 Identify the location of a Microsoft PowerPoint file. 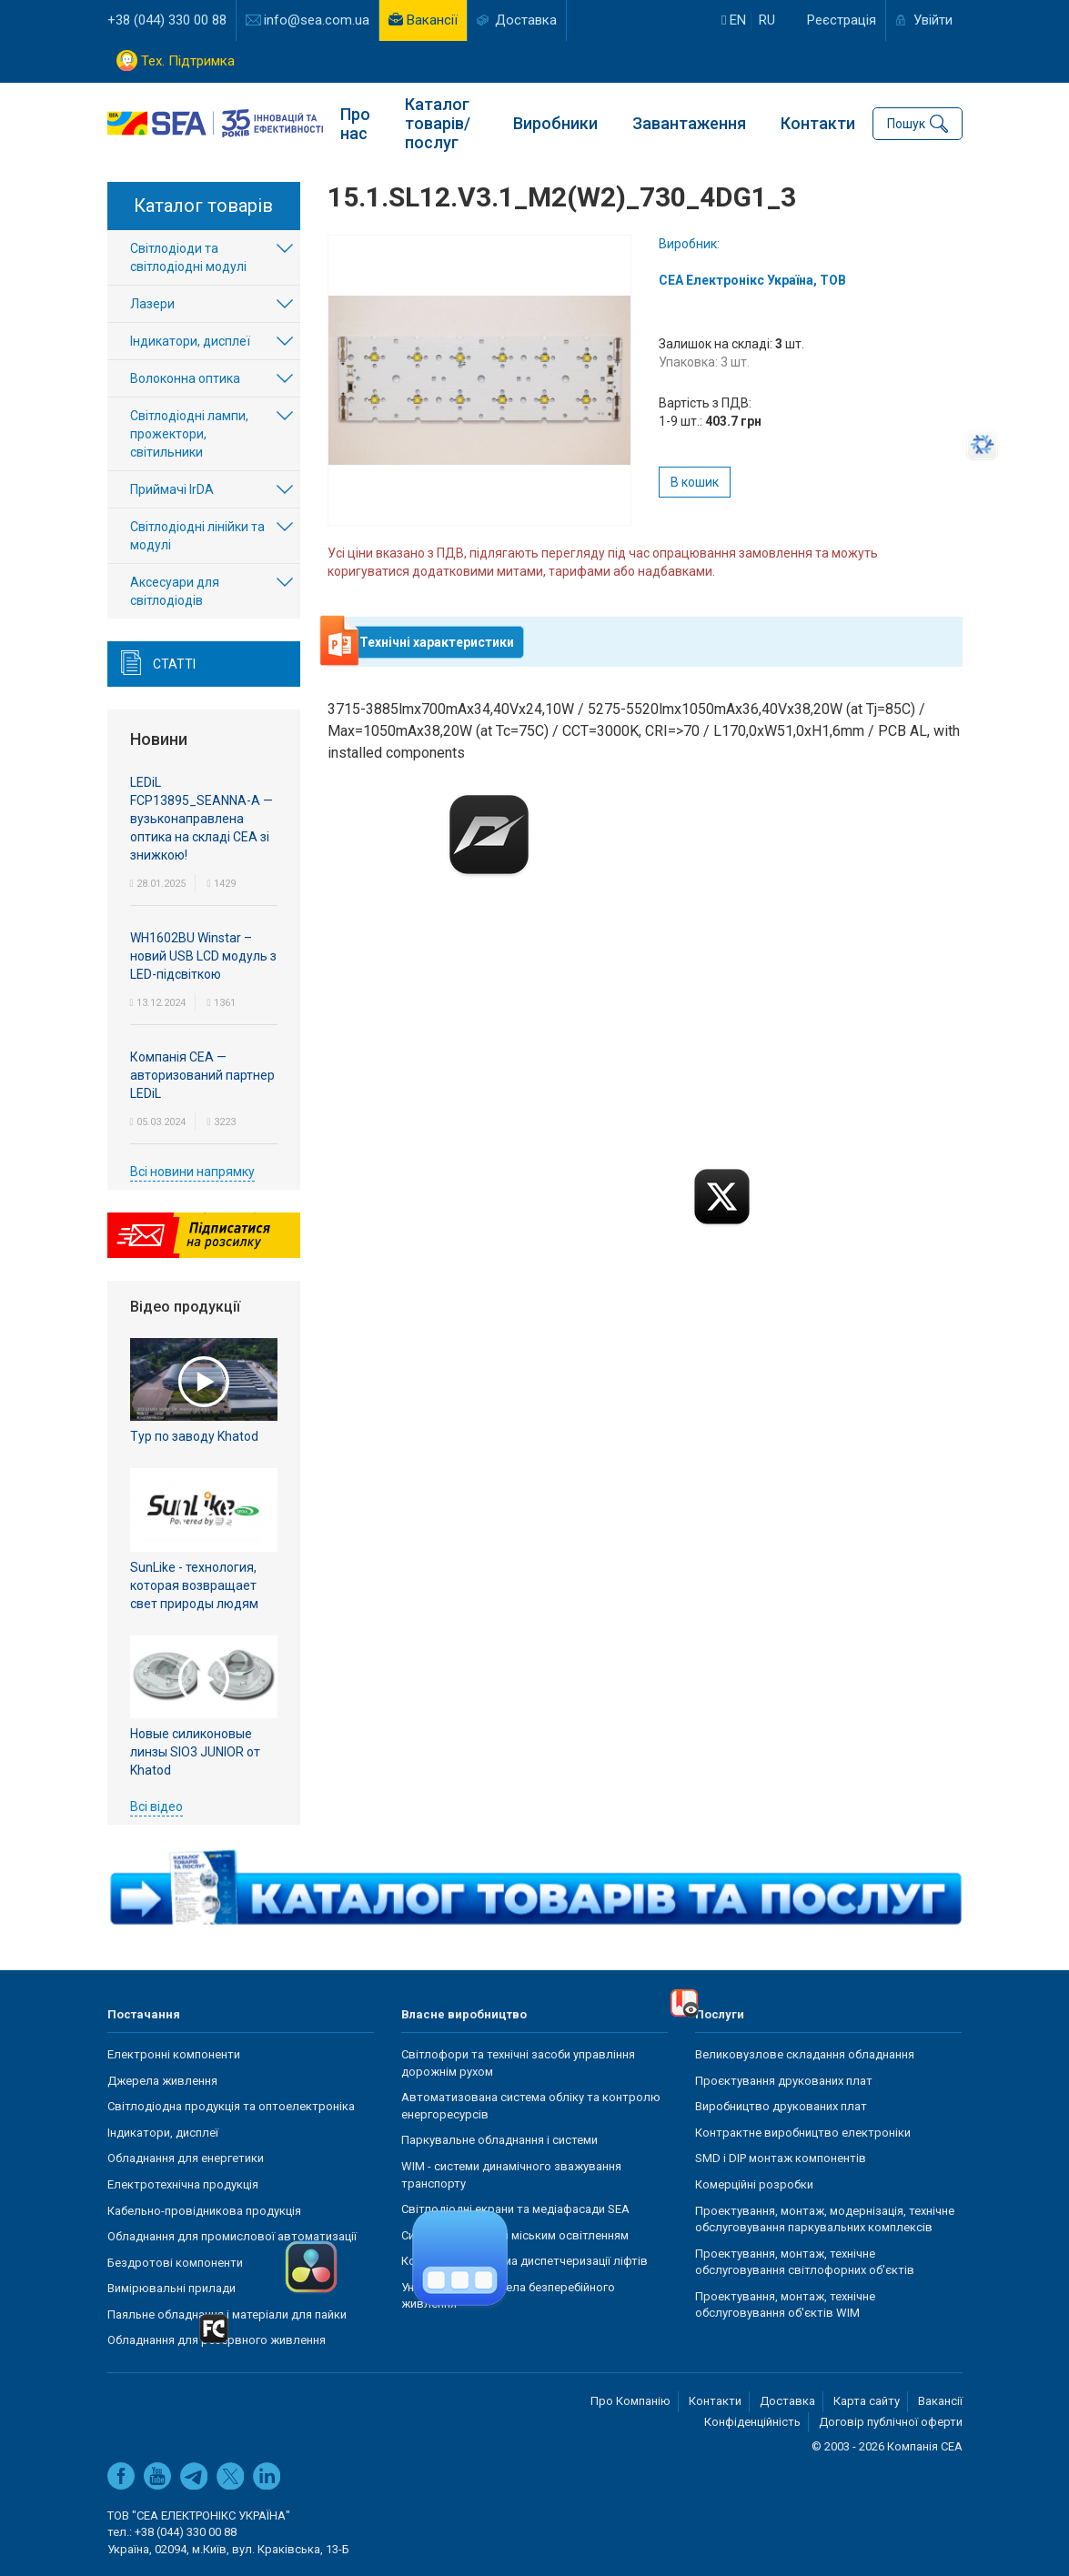
(339, 640).